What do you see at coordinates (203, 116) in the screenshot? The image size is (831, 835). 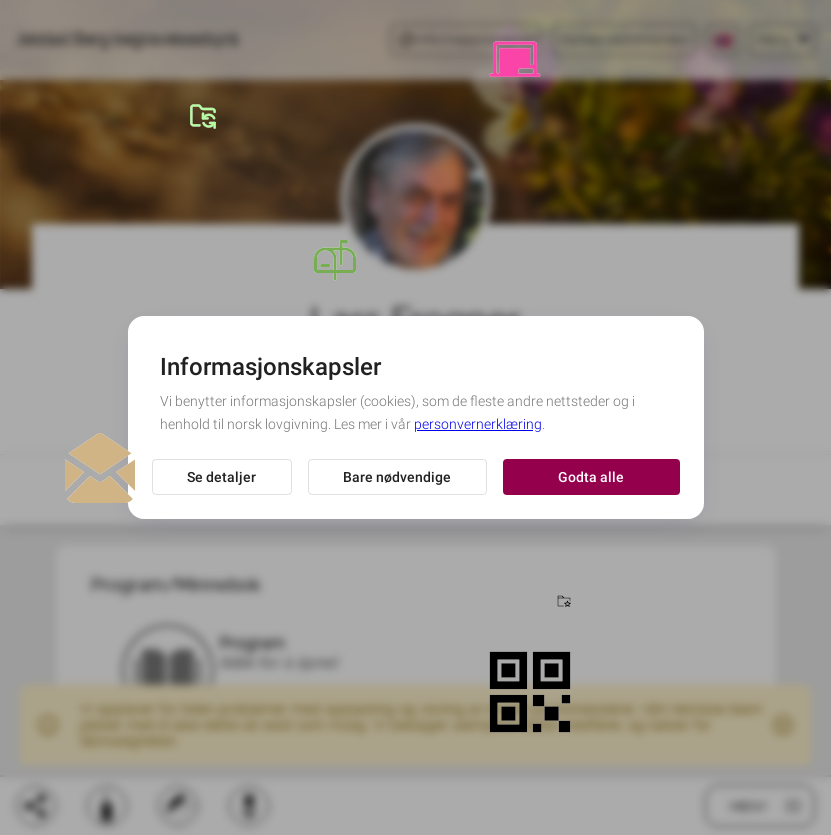 I see `sync folder contents with cloud storage` at bounding box center [203, 116].